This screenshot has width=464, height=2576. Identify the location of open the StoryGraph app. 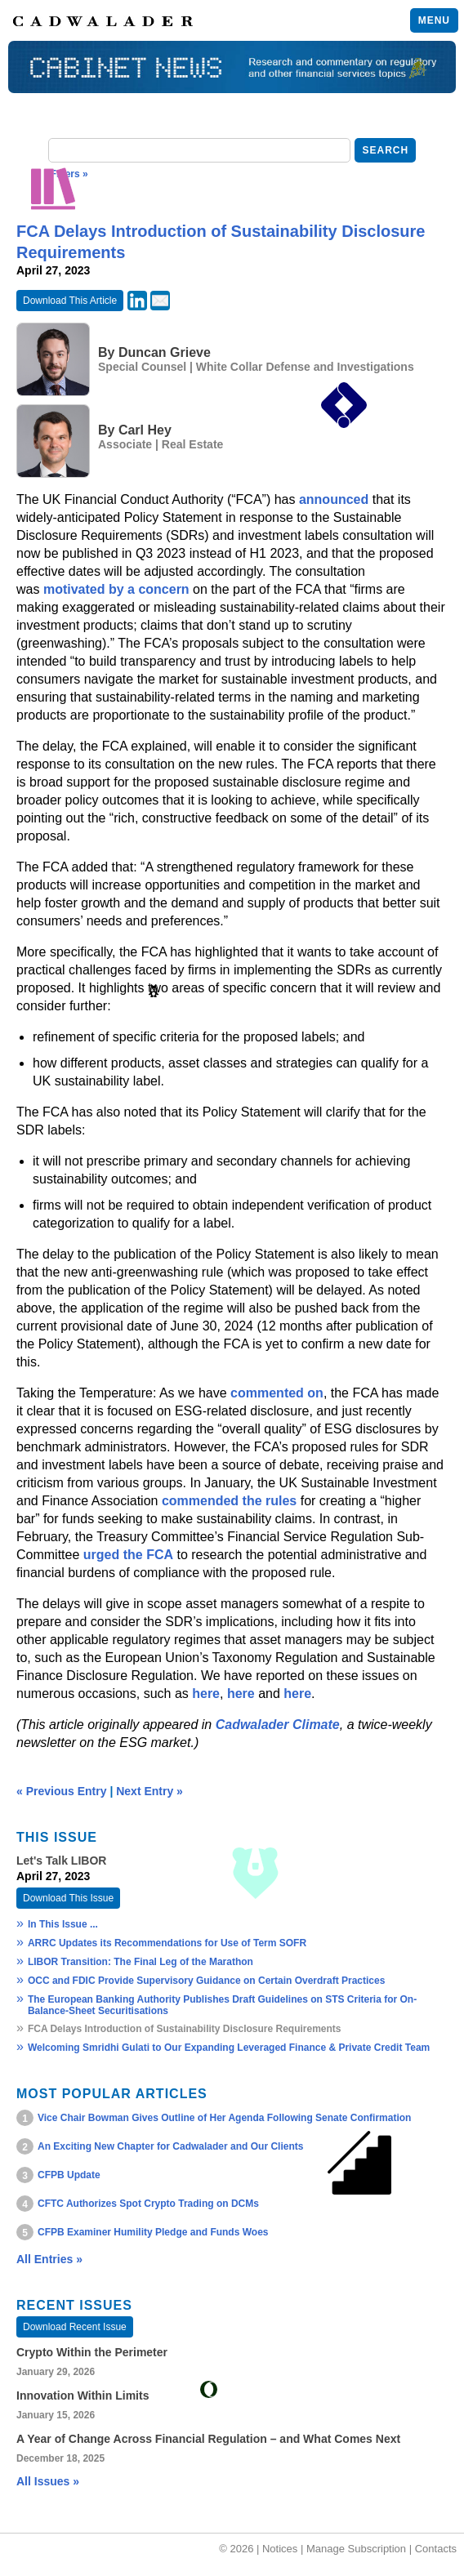
(53, 189).